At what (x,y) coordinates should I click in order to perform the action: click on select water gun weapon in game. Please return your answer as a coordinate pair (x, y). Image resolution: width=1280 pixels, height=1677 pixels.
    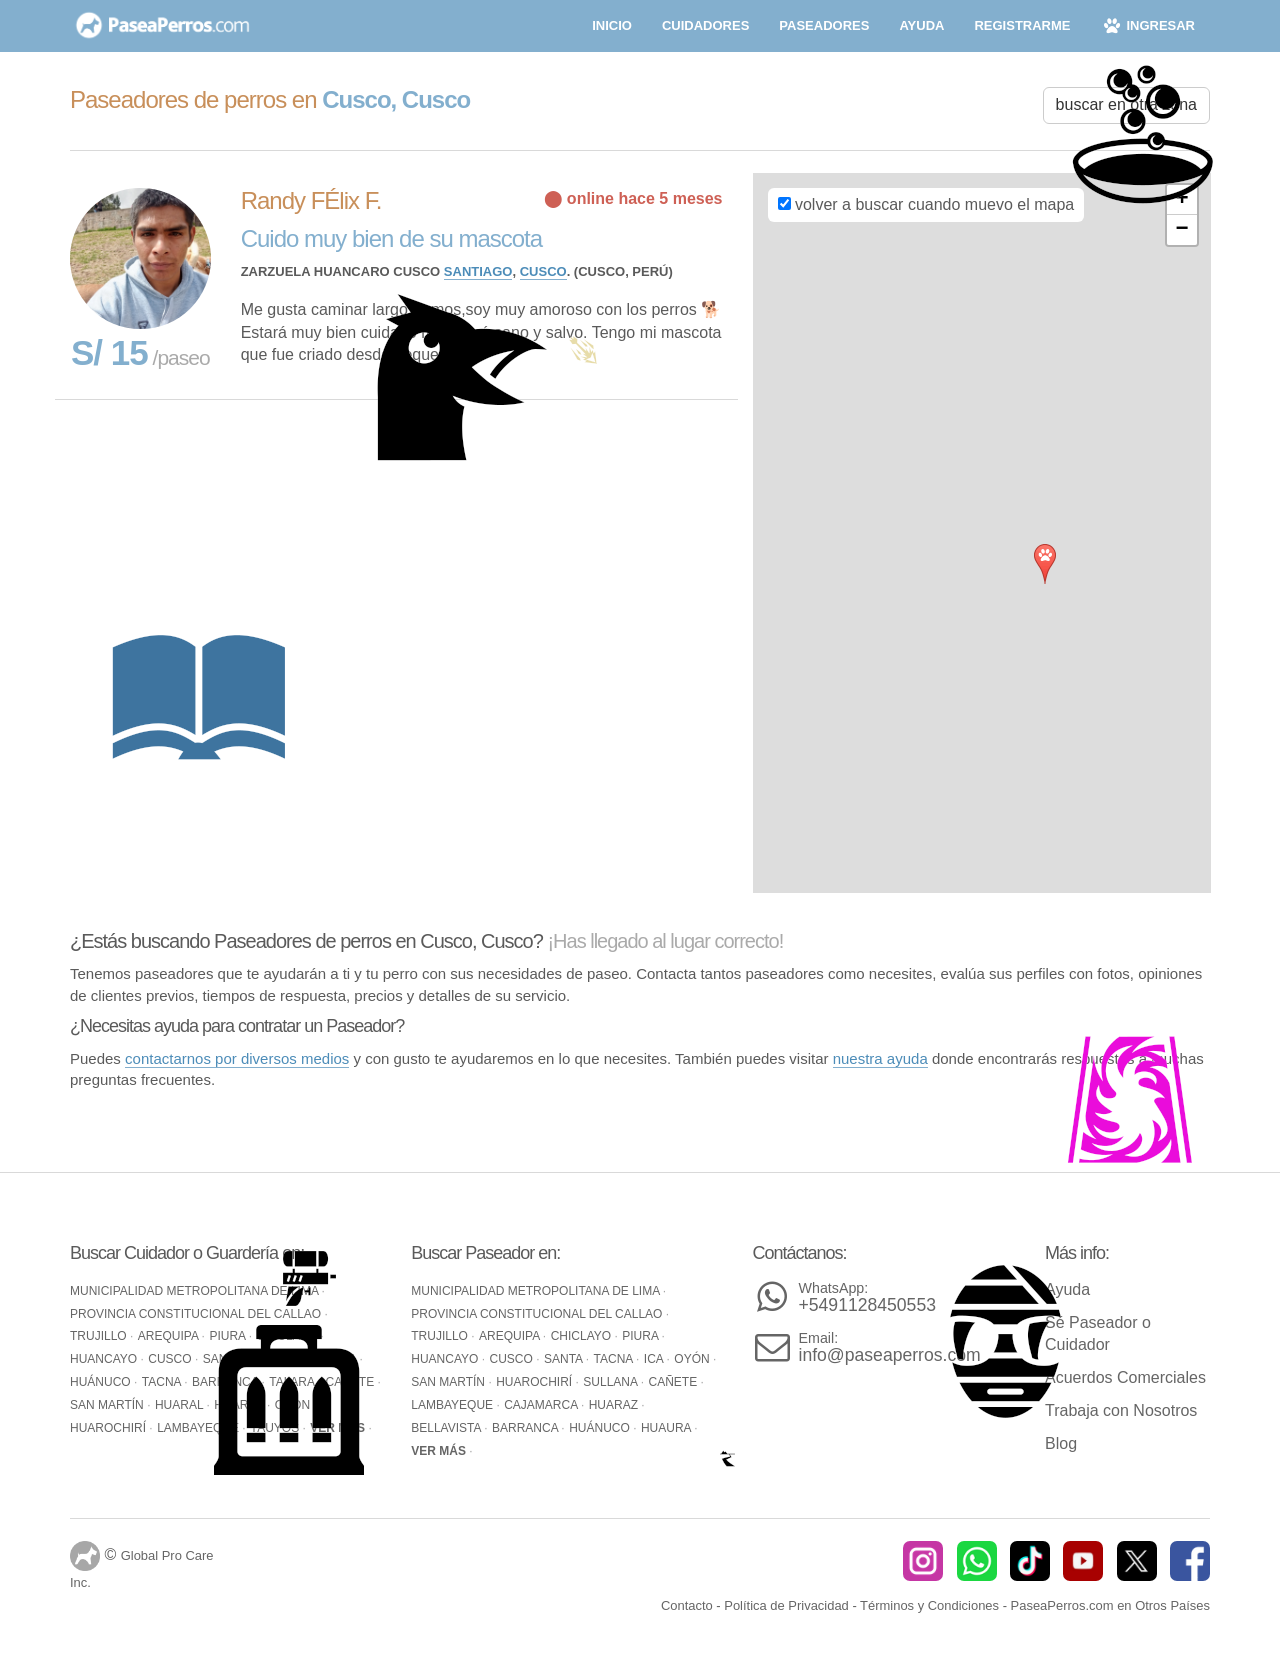
    Looking at the image, I should click on (309, 1278).